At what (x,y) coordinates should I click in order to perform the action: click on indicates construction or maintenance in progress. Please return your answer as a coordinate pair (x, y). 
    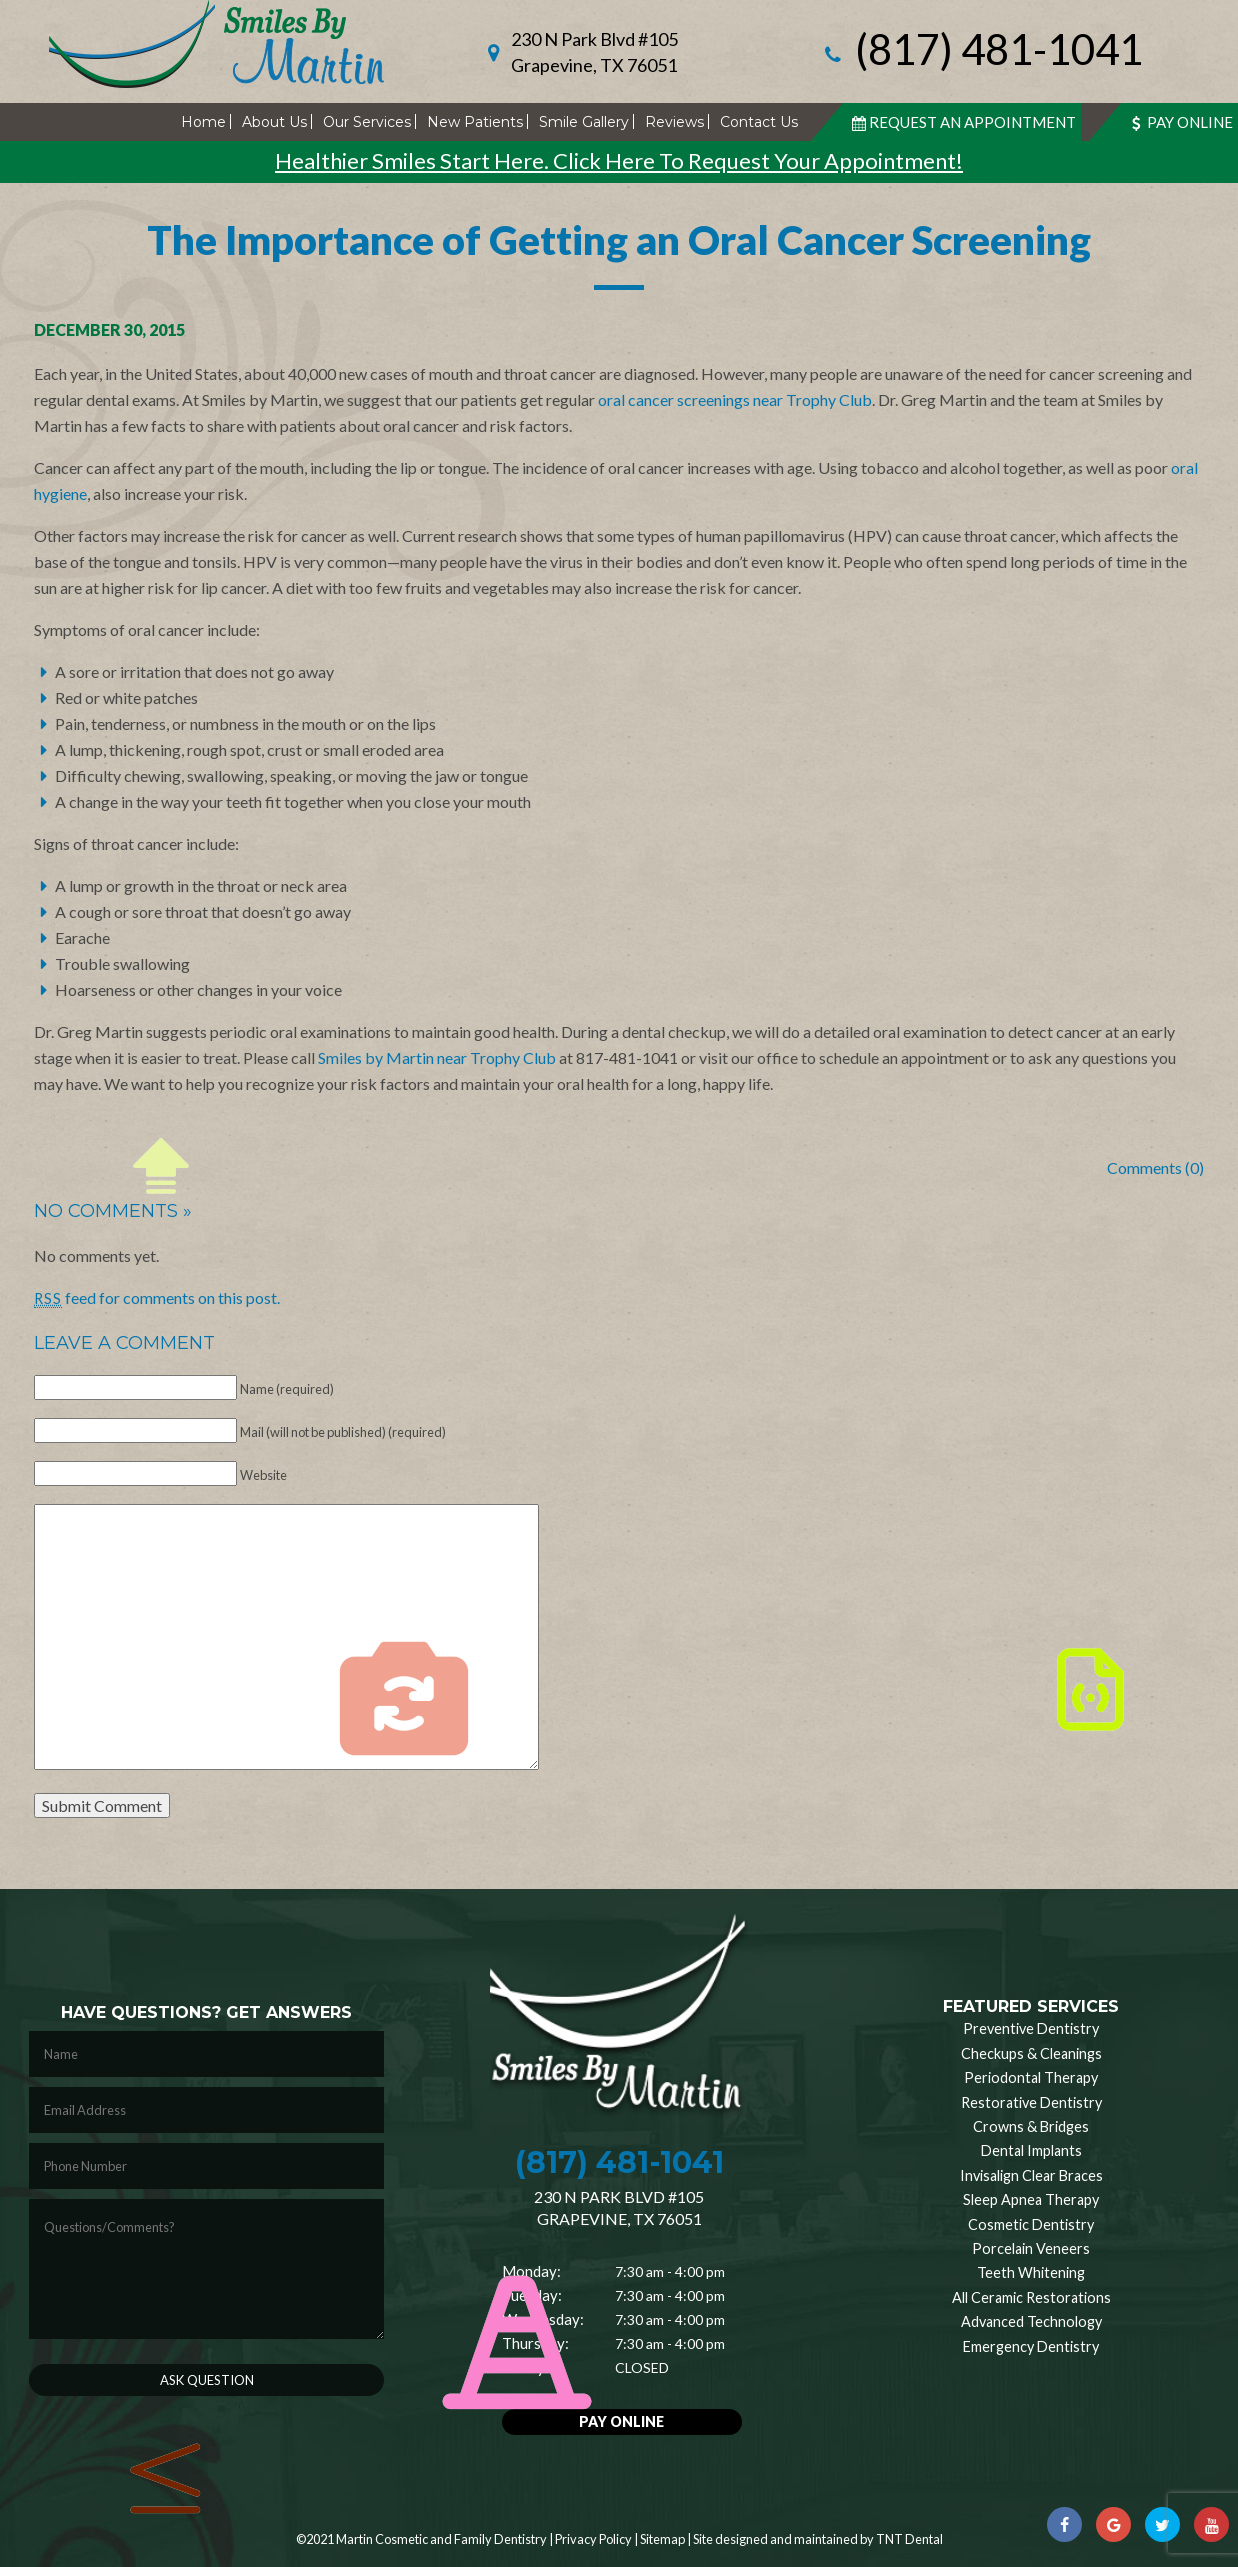
    Looking at the image, I should click on (517, 2345).